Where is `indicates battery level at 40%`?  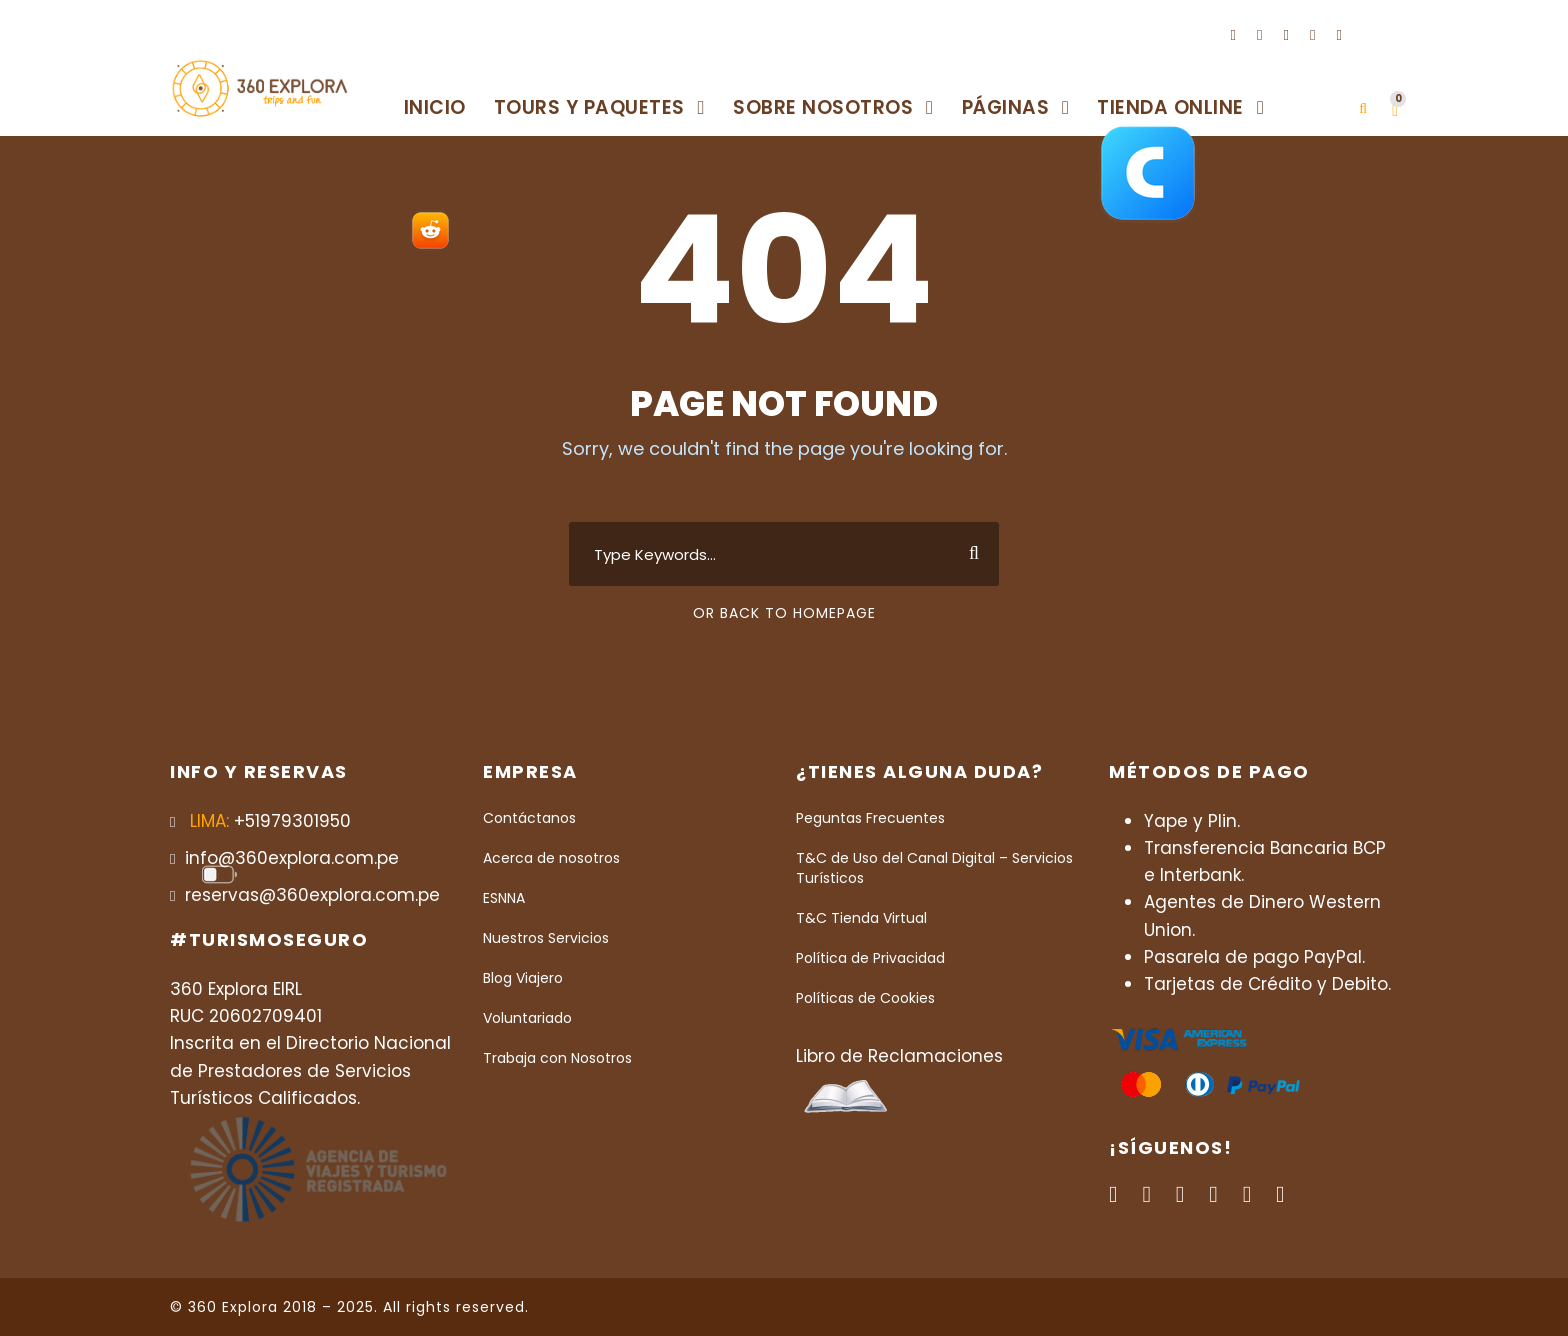 indicates battery level at 40% is located at coordinates (219, 874).